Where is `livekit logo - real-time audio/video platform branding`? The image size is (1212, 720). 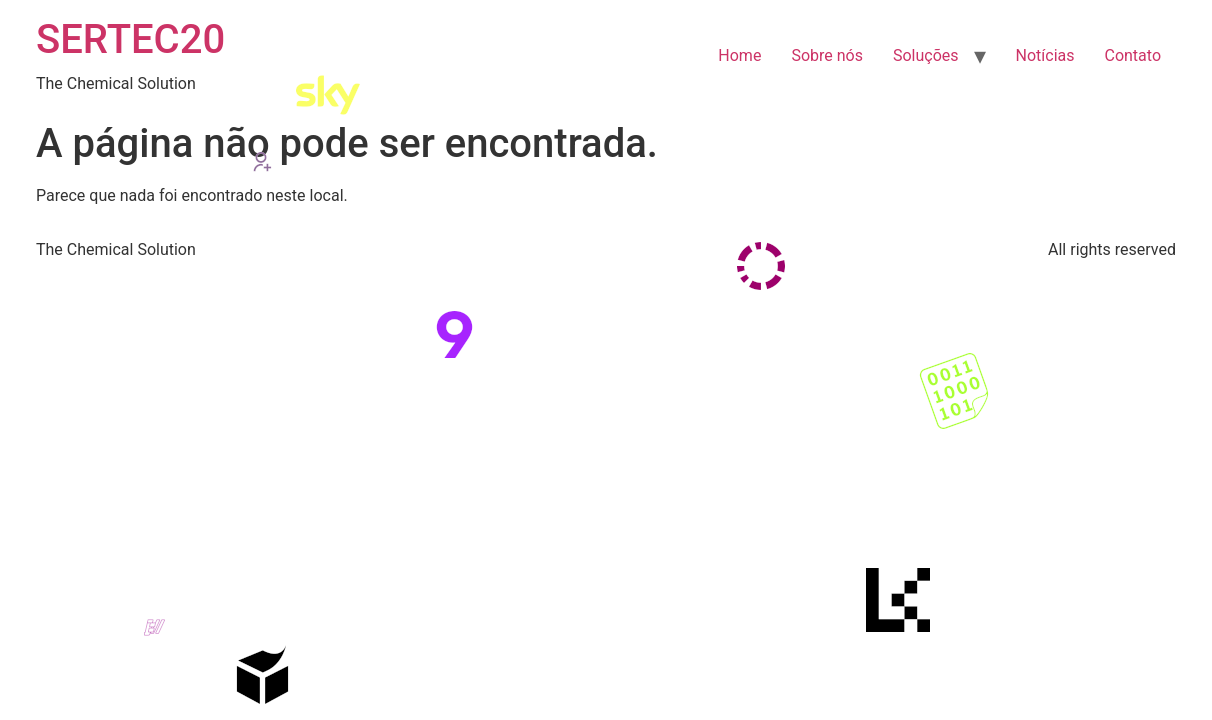
livekit logo - real-time audio/video platform branding is located at coordinates (898, 600).